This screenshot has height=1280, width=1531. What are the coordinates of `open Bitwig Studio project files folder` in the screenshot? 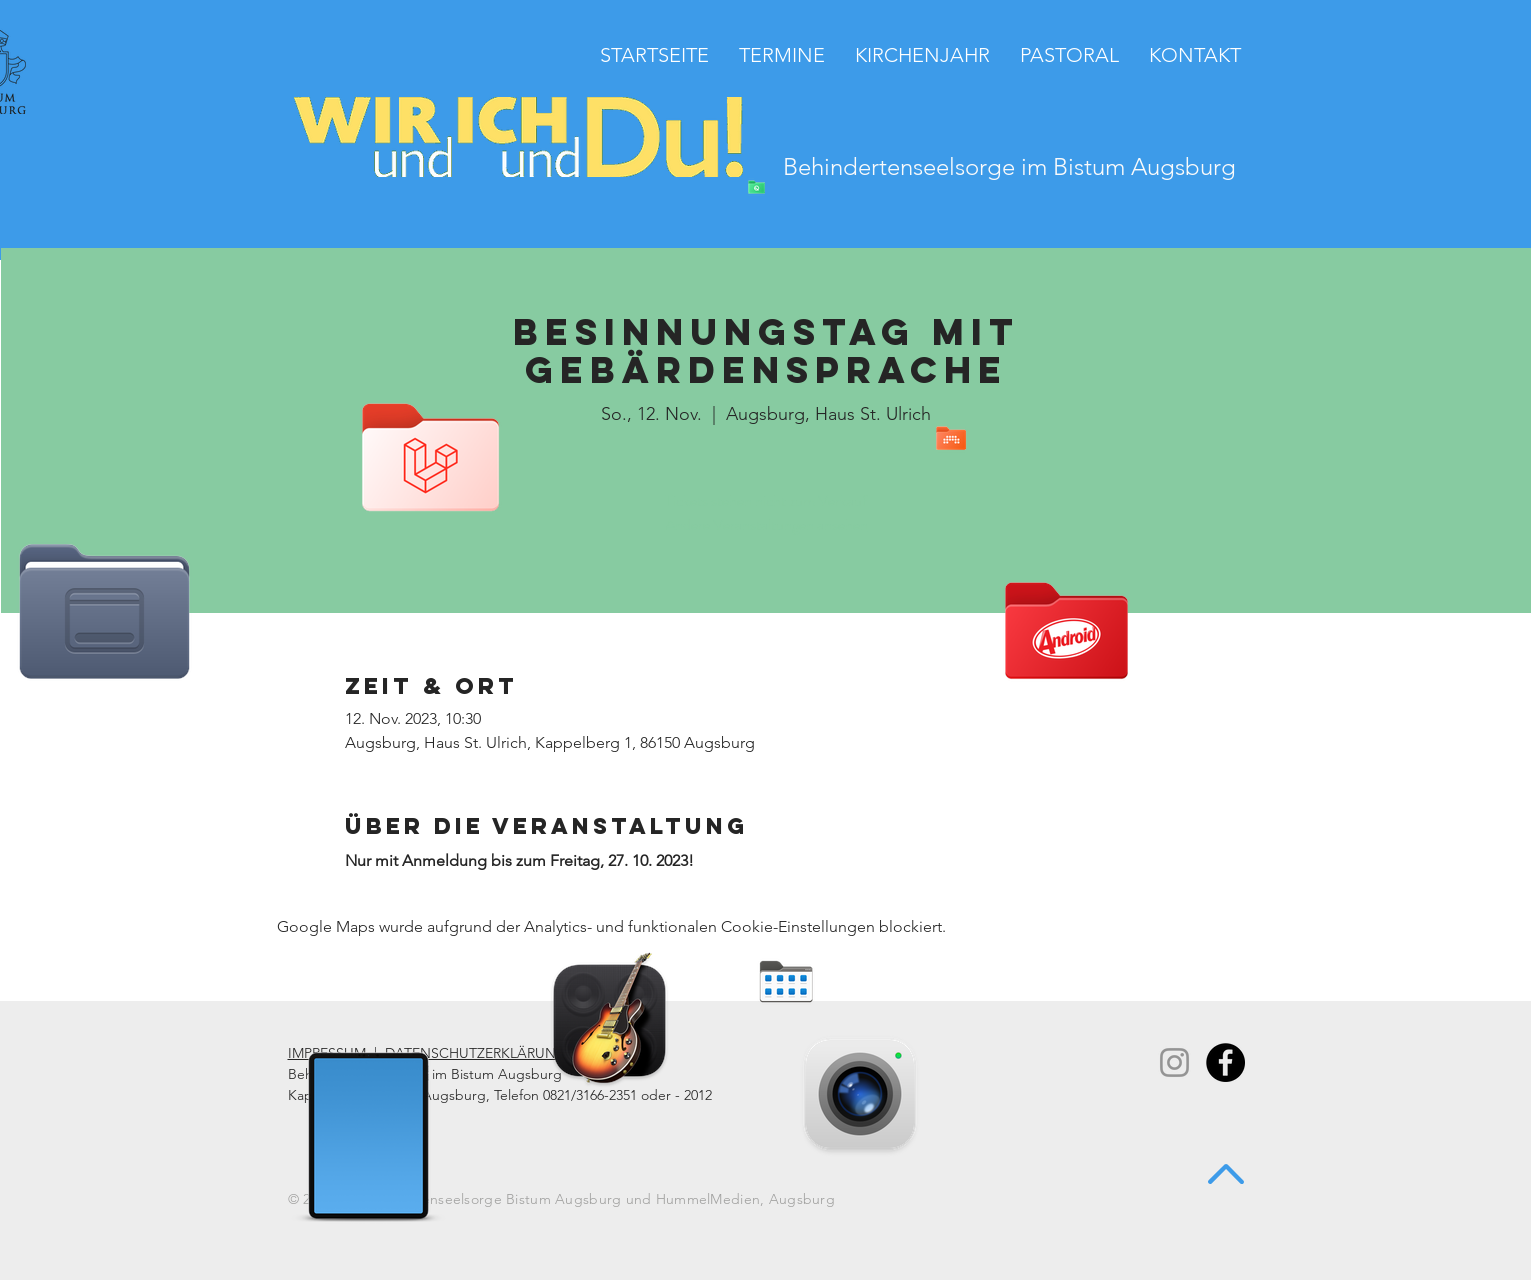 It's located at (951, 439).